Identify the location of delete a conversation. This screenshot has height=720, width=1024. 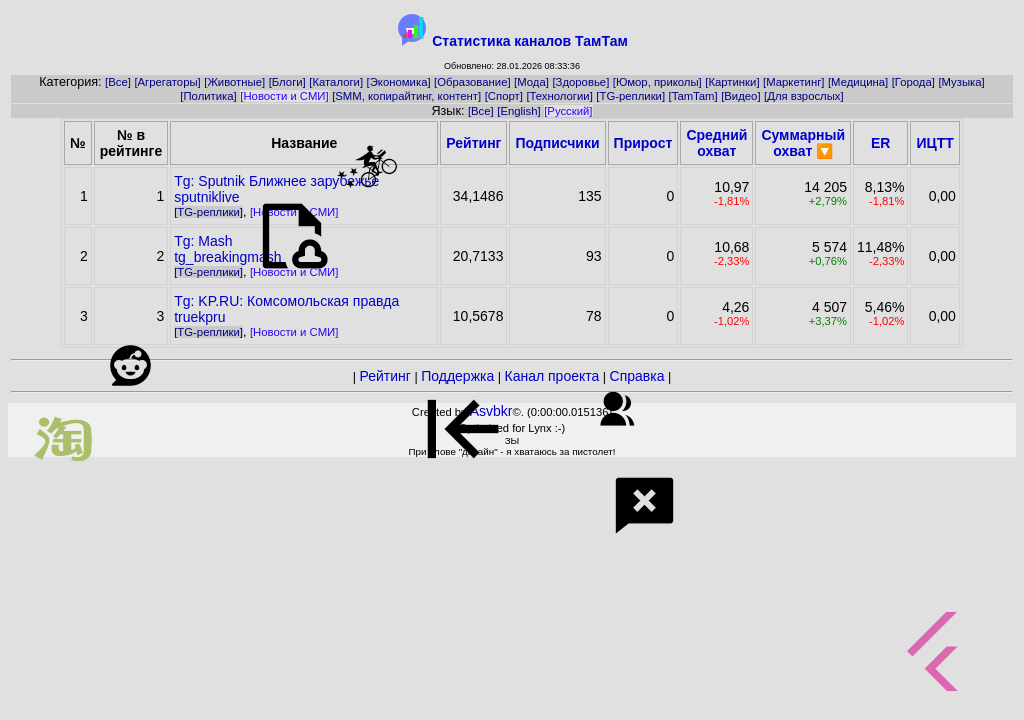
(644, 503).